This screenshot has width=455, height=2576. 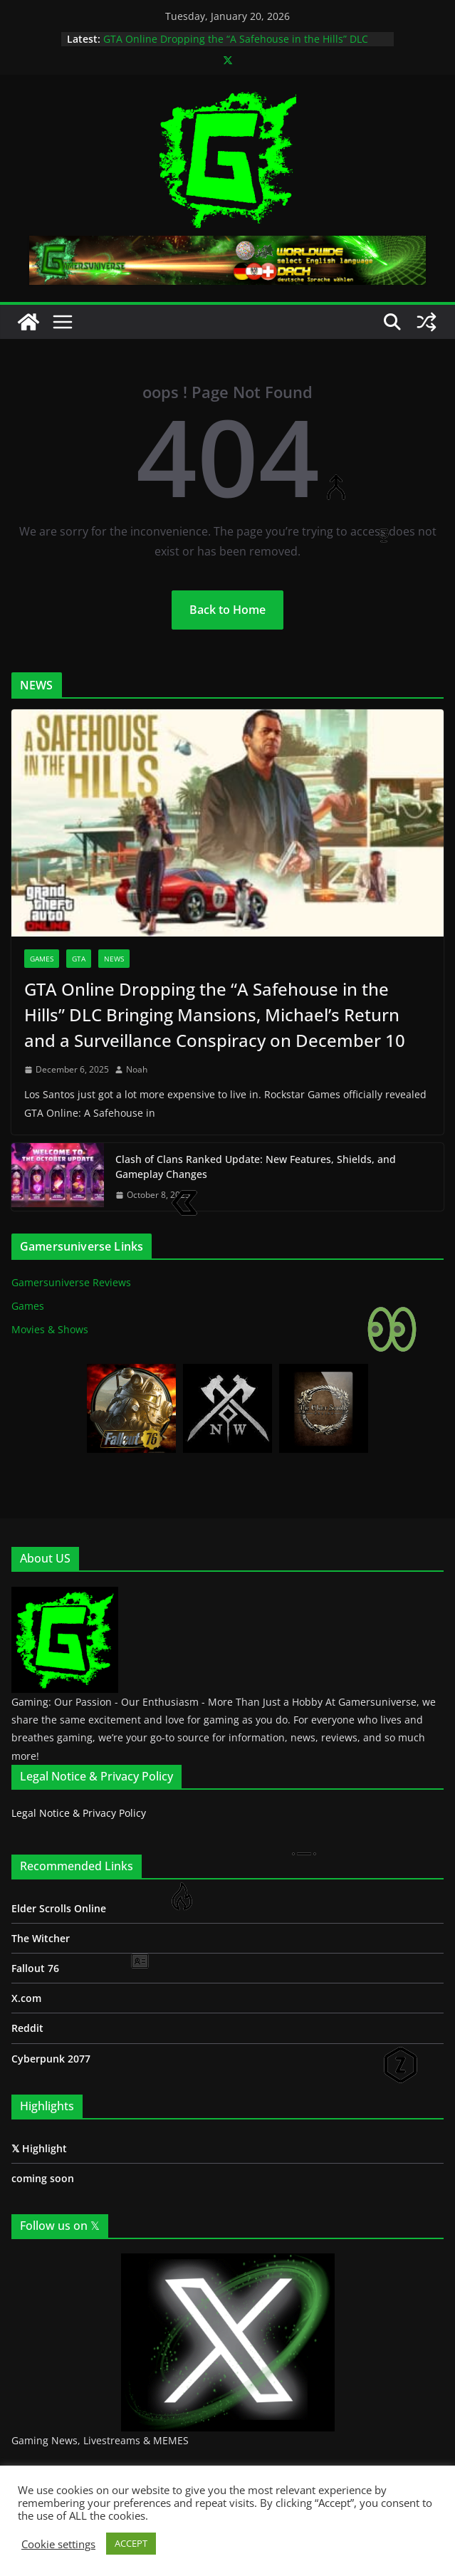 What do you see at coordinates (384, 536) in the screenshot?
I see `indicates drink or beverage option` at bounding box center [384, 536].